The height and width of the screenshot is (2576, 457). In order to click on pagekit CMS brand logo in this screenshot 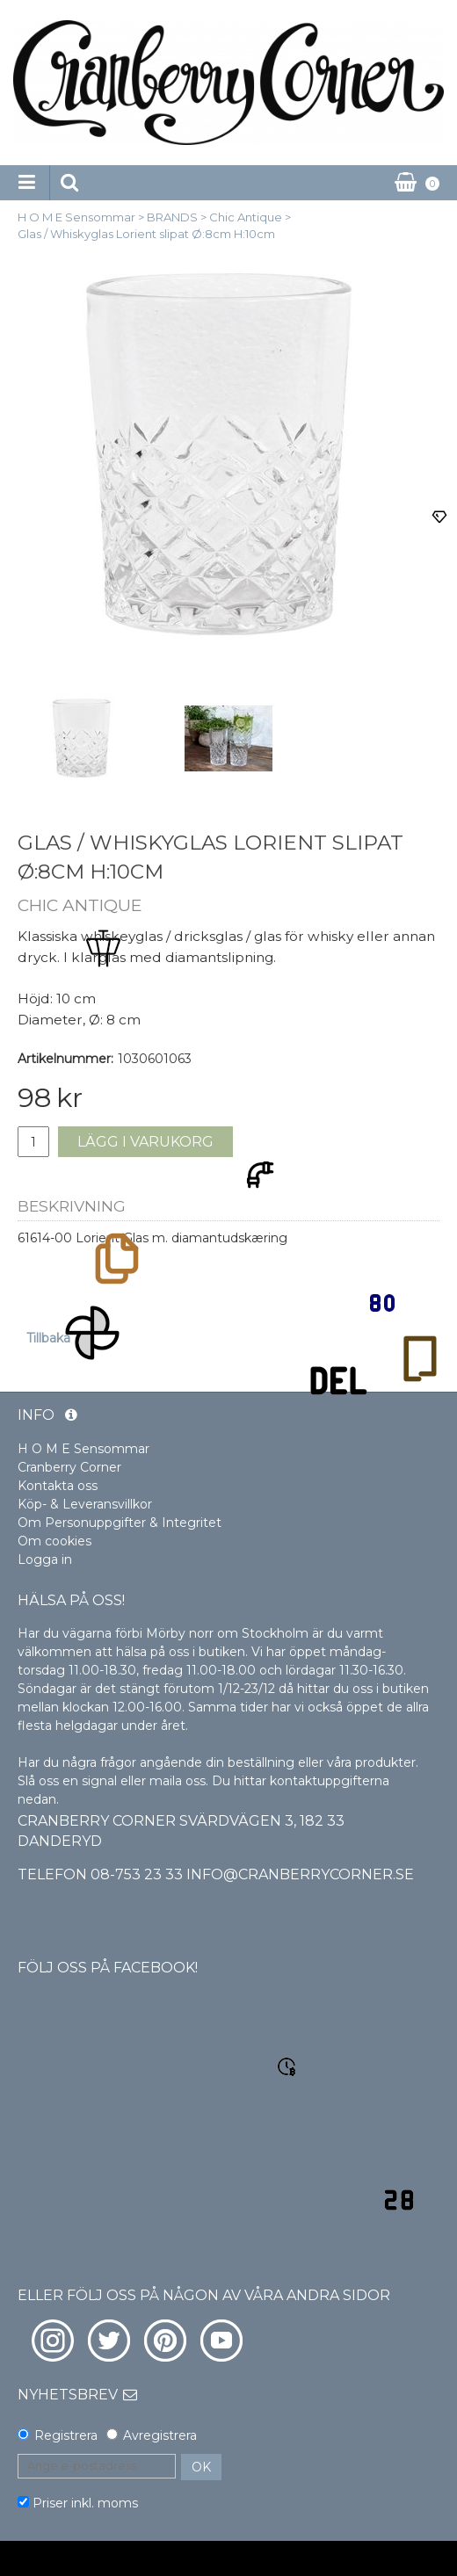, I will do `click(418, 1358)`.